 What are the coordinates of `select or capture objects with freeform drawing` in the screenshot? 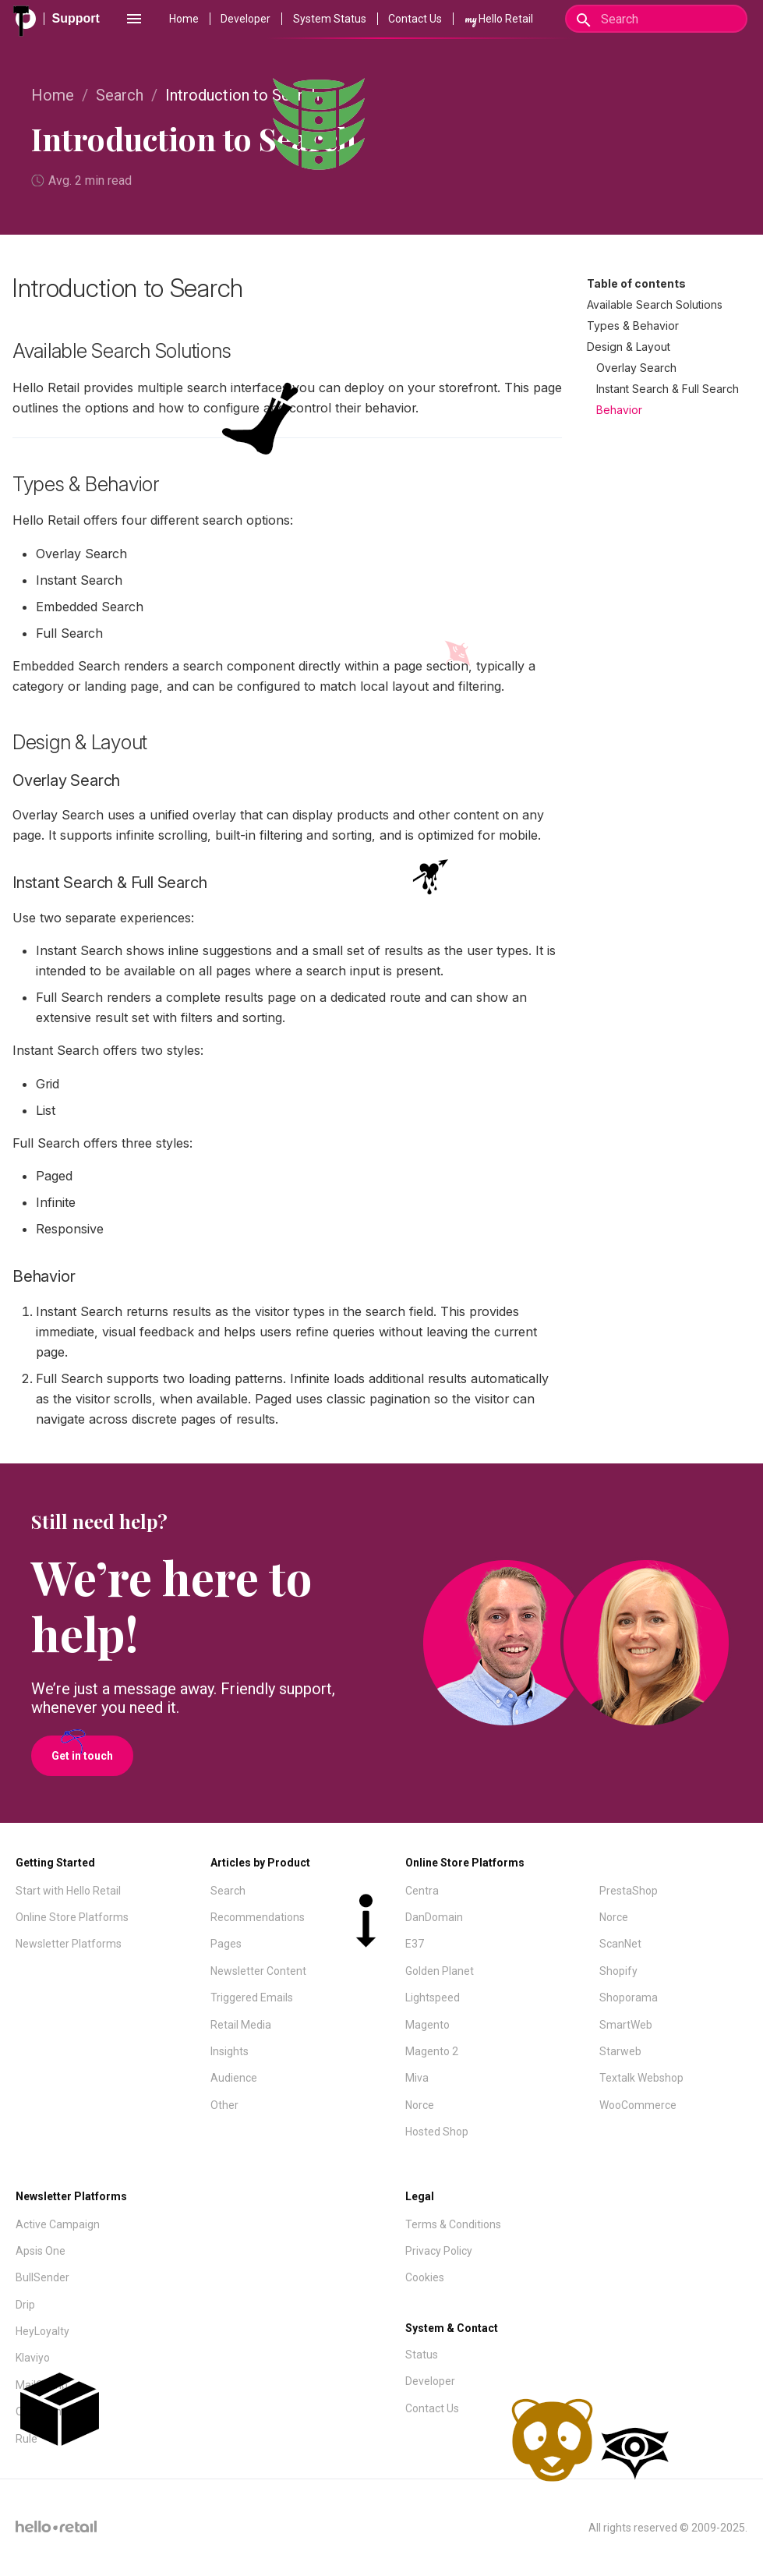 It's located at (73, 1742).